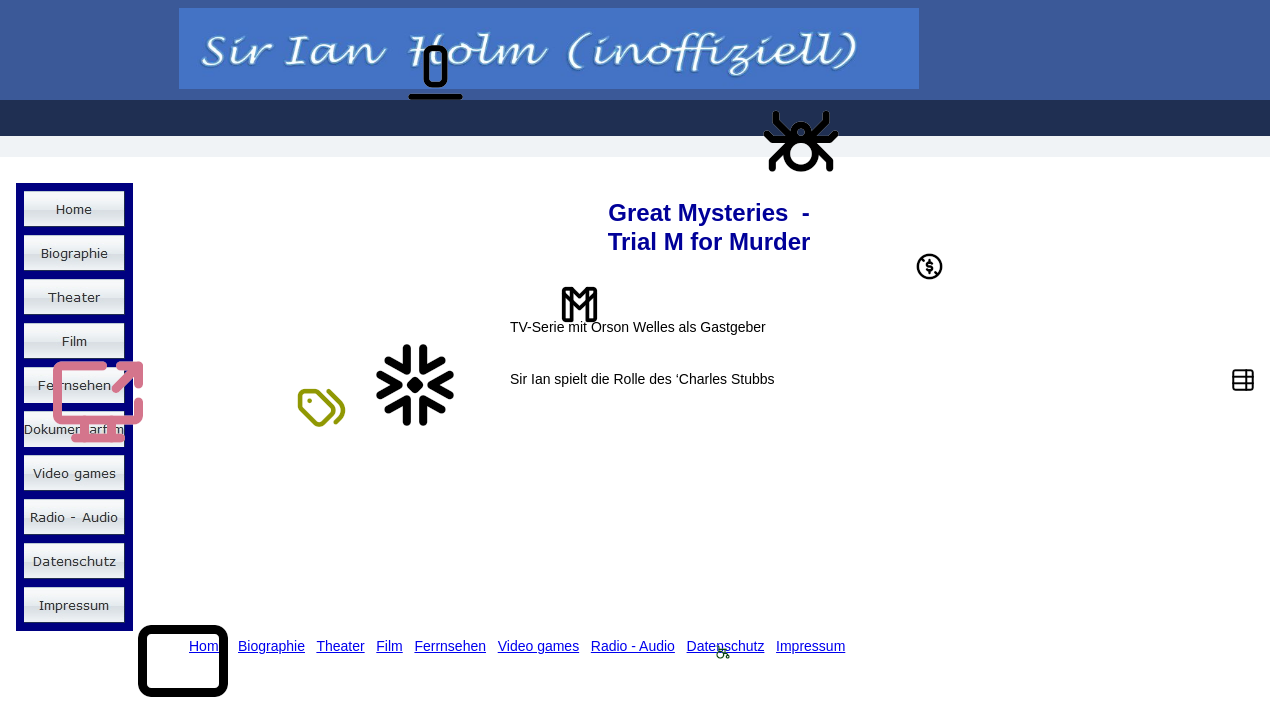  Describe the element at coordinates (929, 266) in the screenshot. I see `indicates free or no-cost content` at that location.